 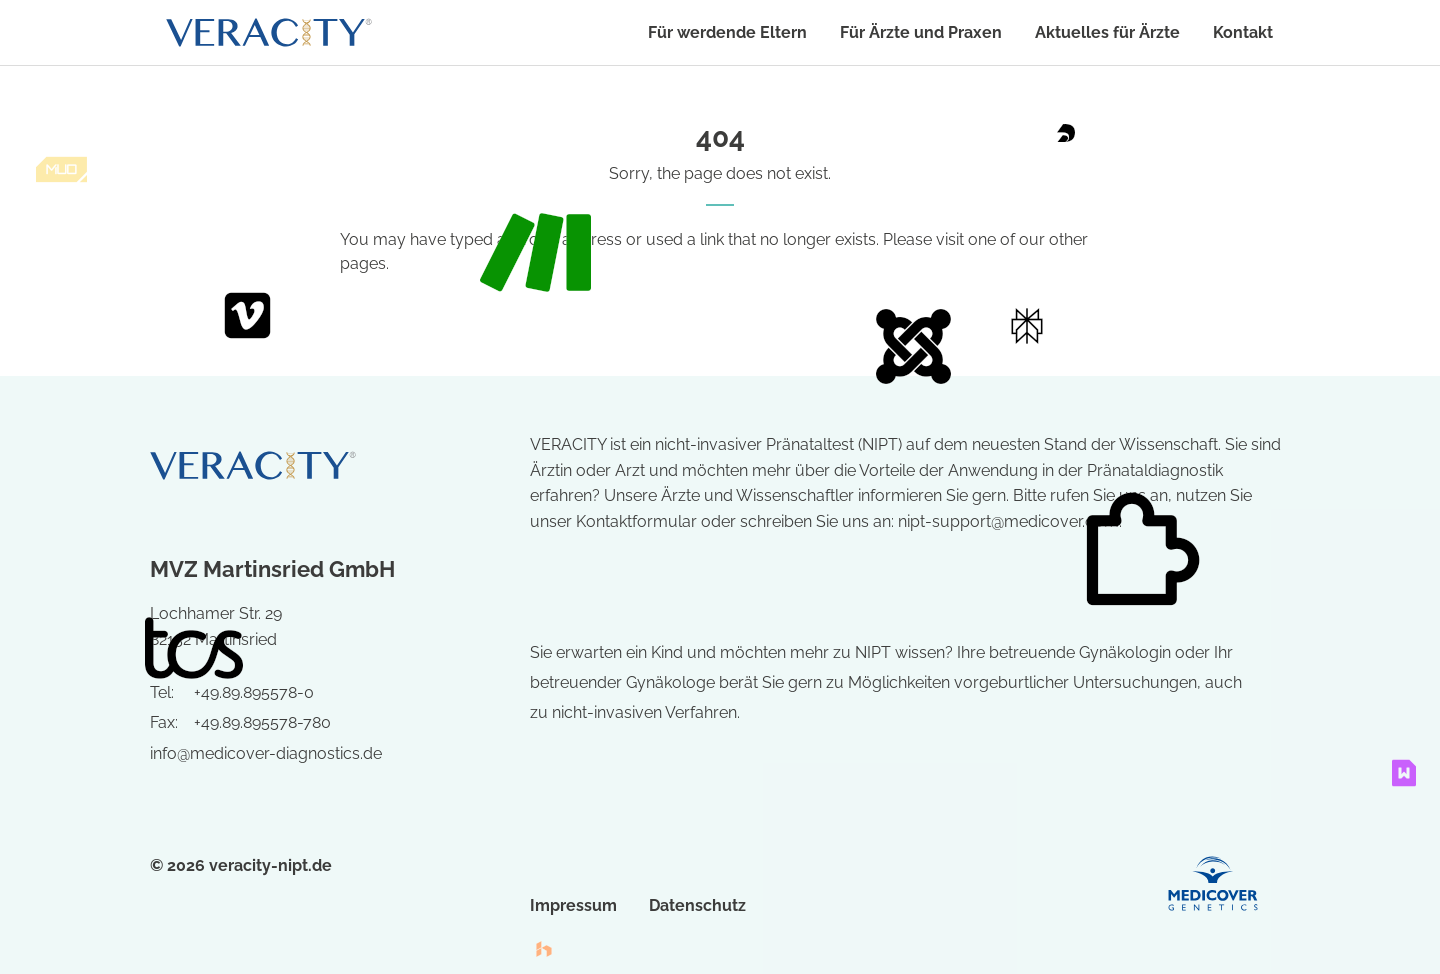 What do you see at coordinates (1027, 326) in the screenshot?
I see `open perplexity ai app` at bounding box center [1027, 326].